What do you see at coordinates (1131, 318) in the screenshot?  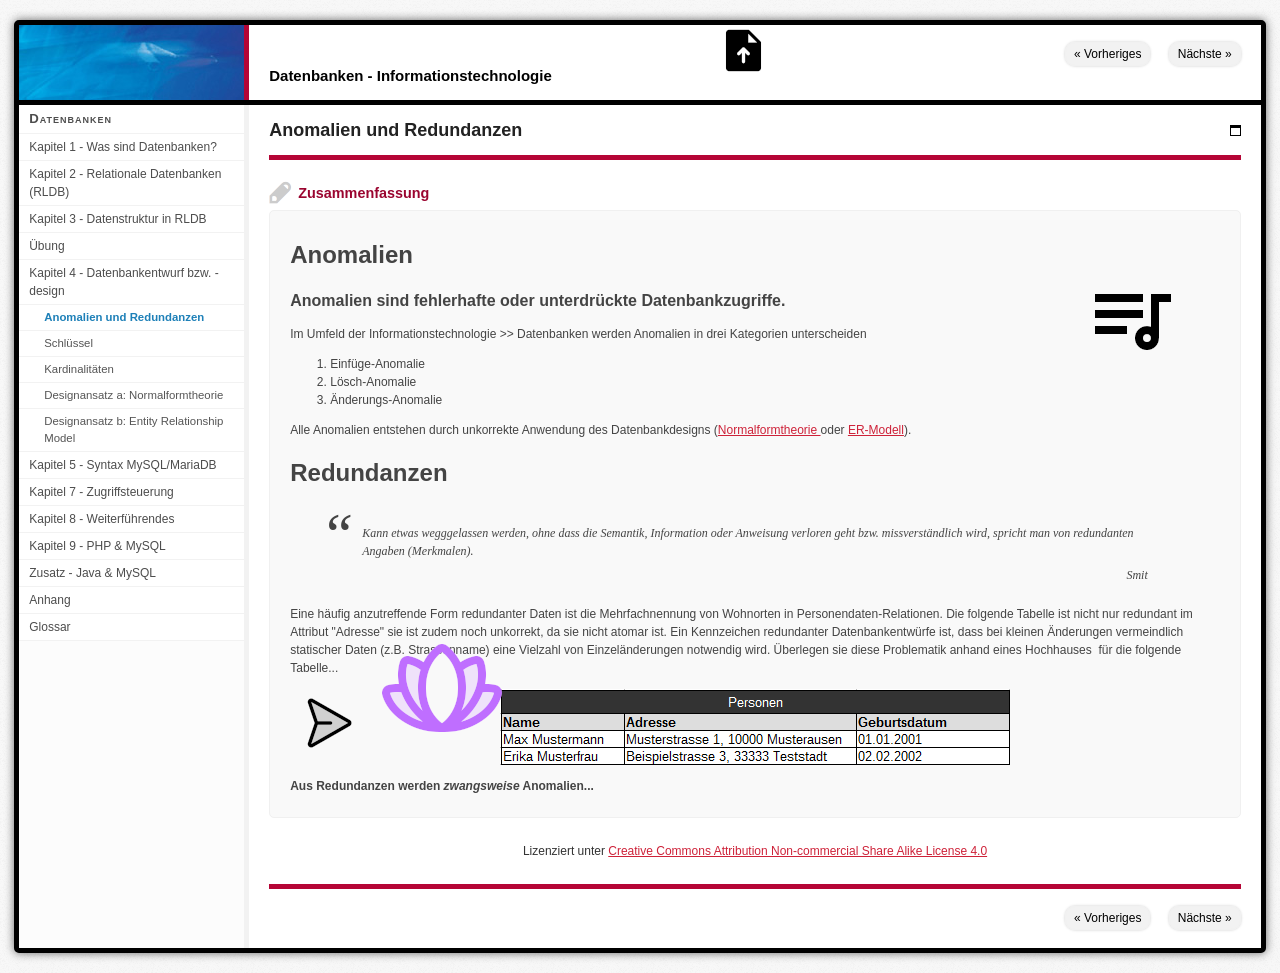 I see `view music queue or playlist` at bounding box center [1131, 318].